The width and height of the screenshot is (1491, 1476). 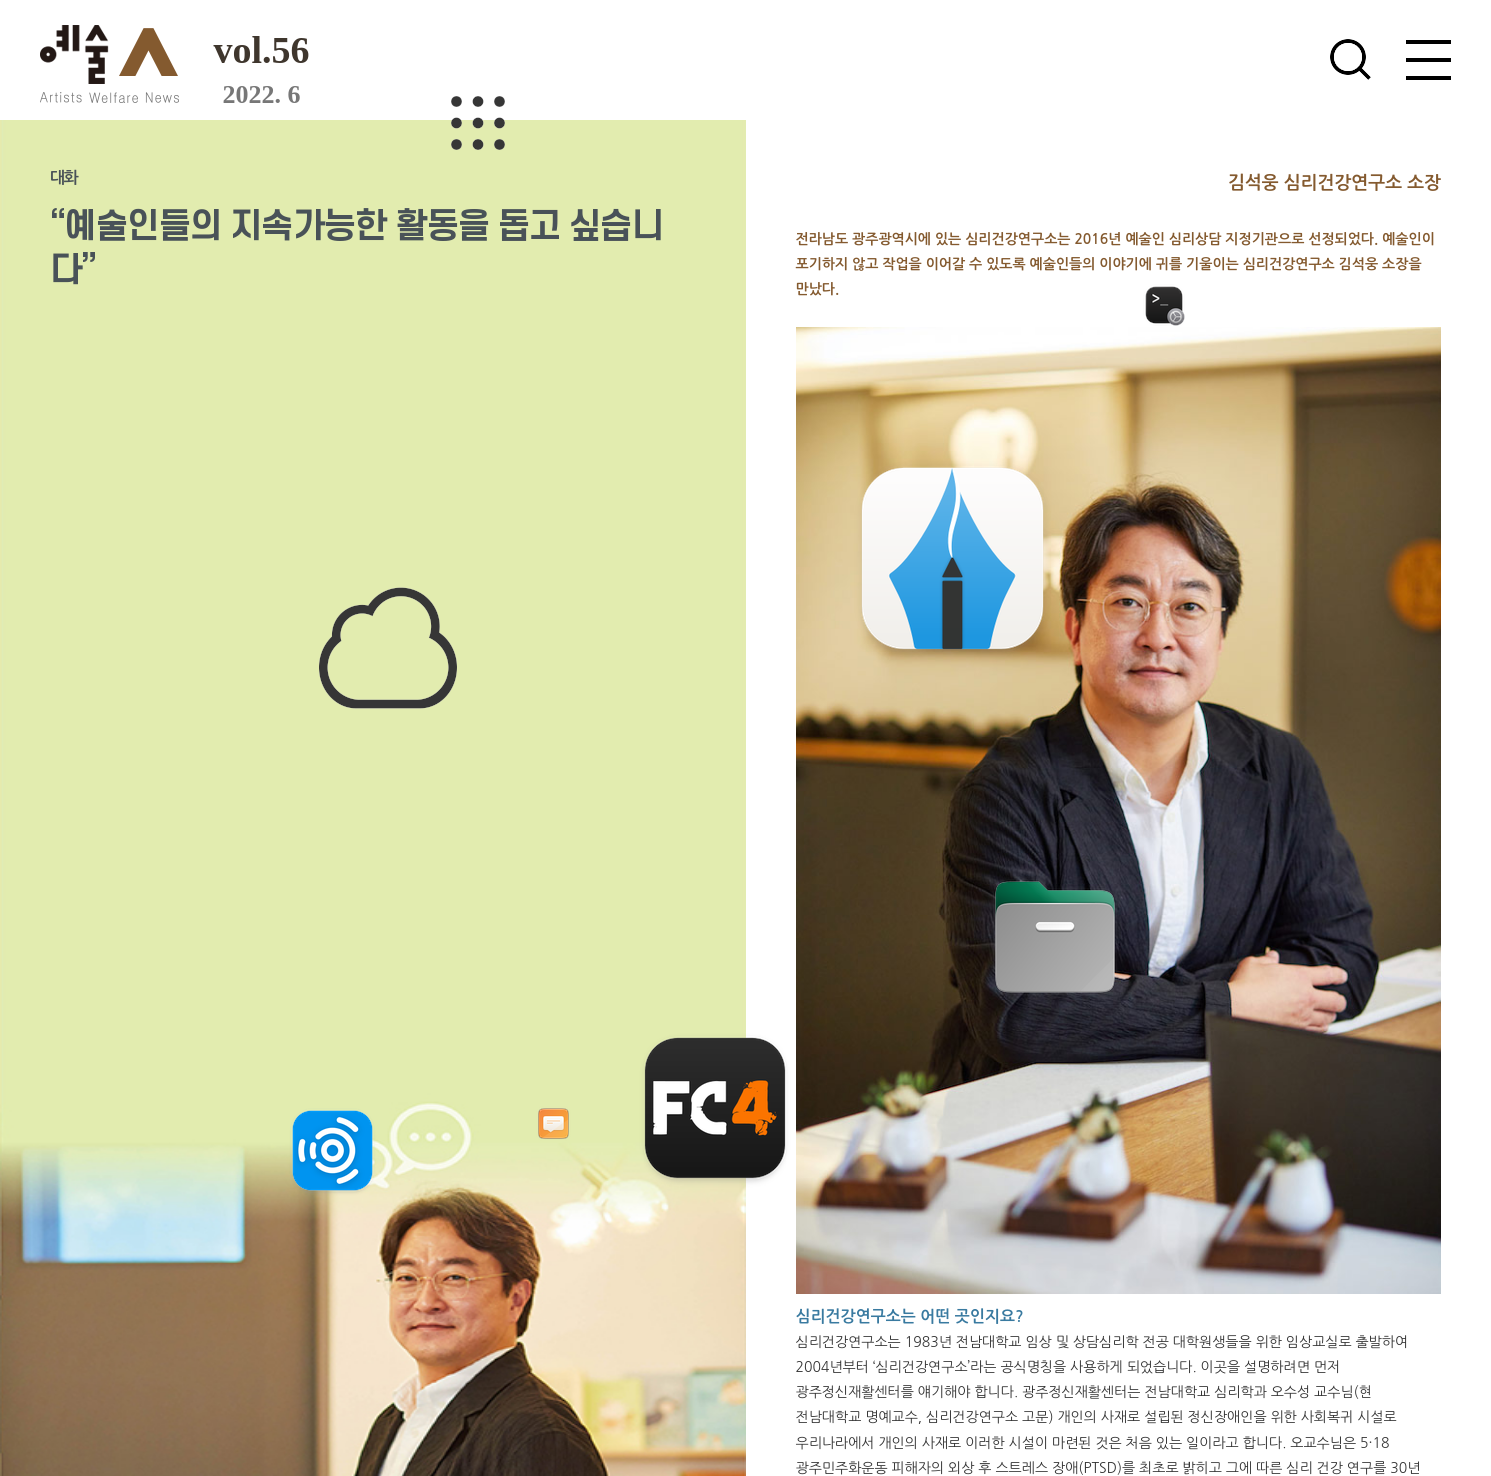 What do you see at coordinates (1055, 937) in the screenshot?
I see `open the file manager` at bounding box center [1055, 937].